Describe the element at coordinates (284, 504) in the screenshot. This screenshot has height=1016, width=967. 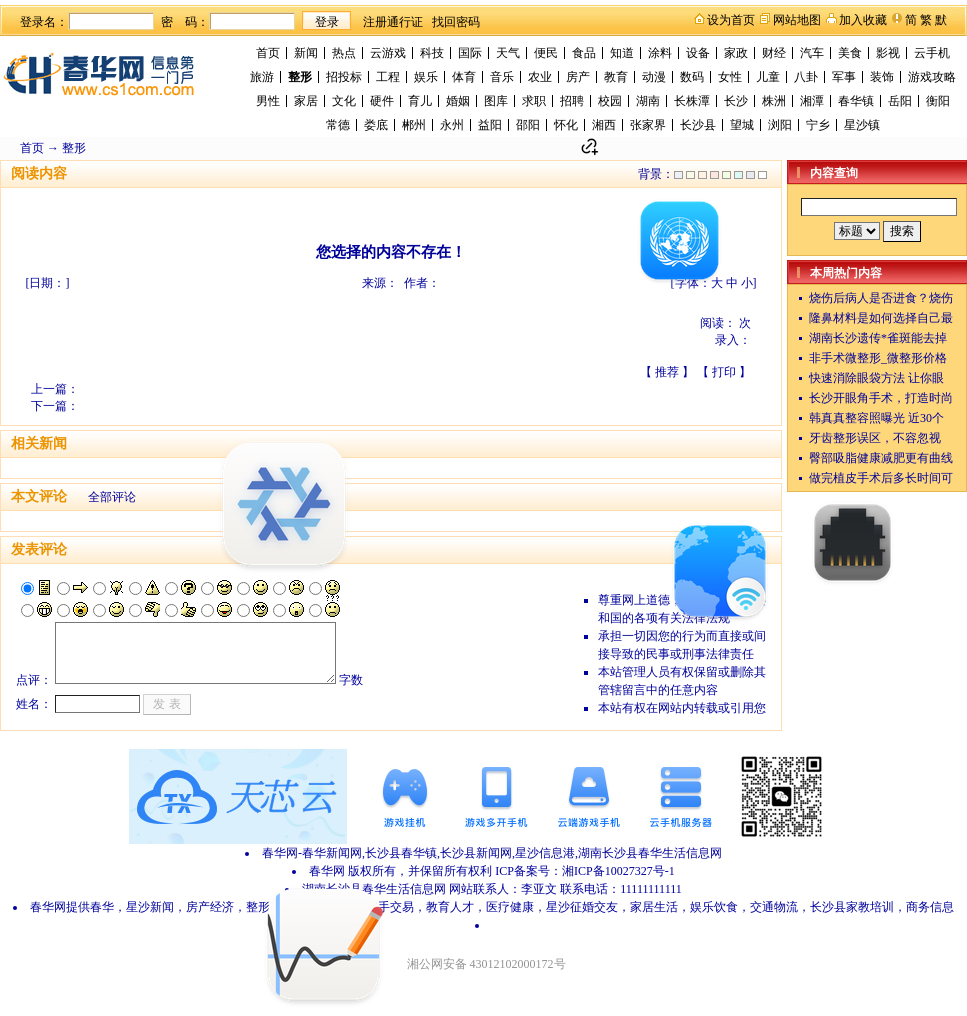
I see `open the nix package manager` at that location.